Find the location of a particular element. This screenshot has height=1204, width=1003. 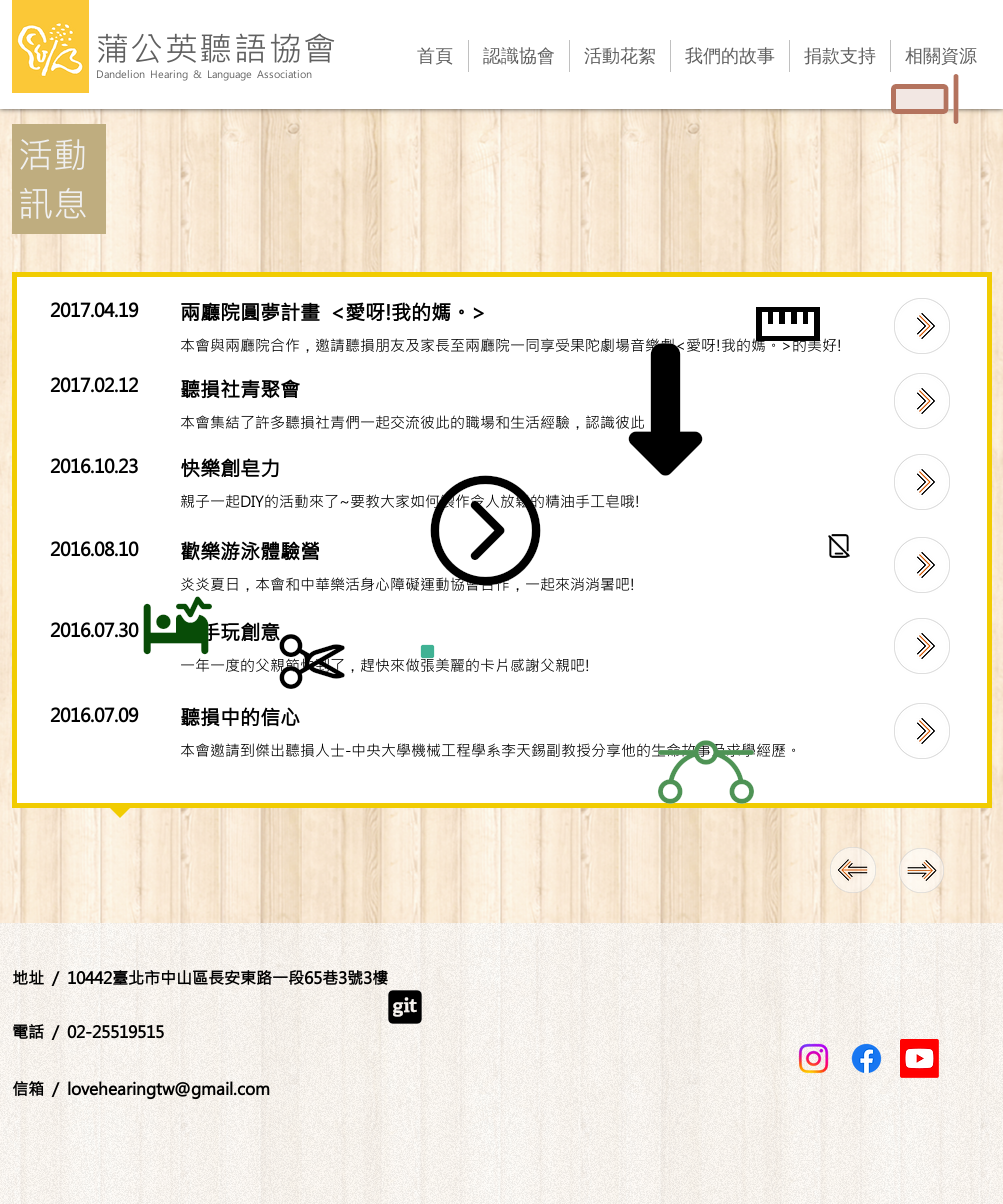

navigate to the next item or screen is located at coordinates (485, 530).